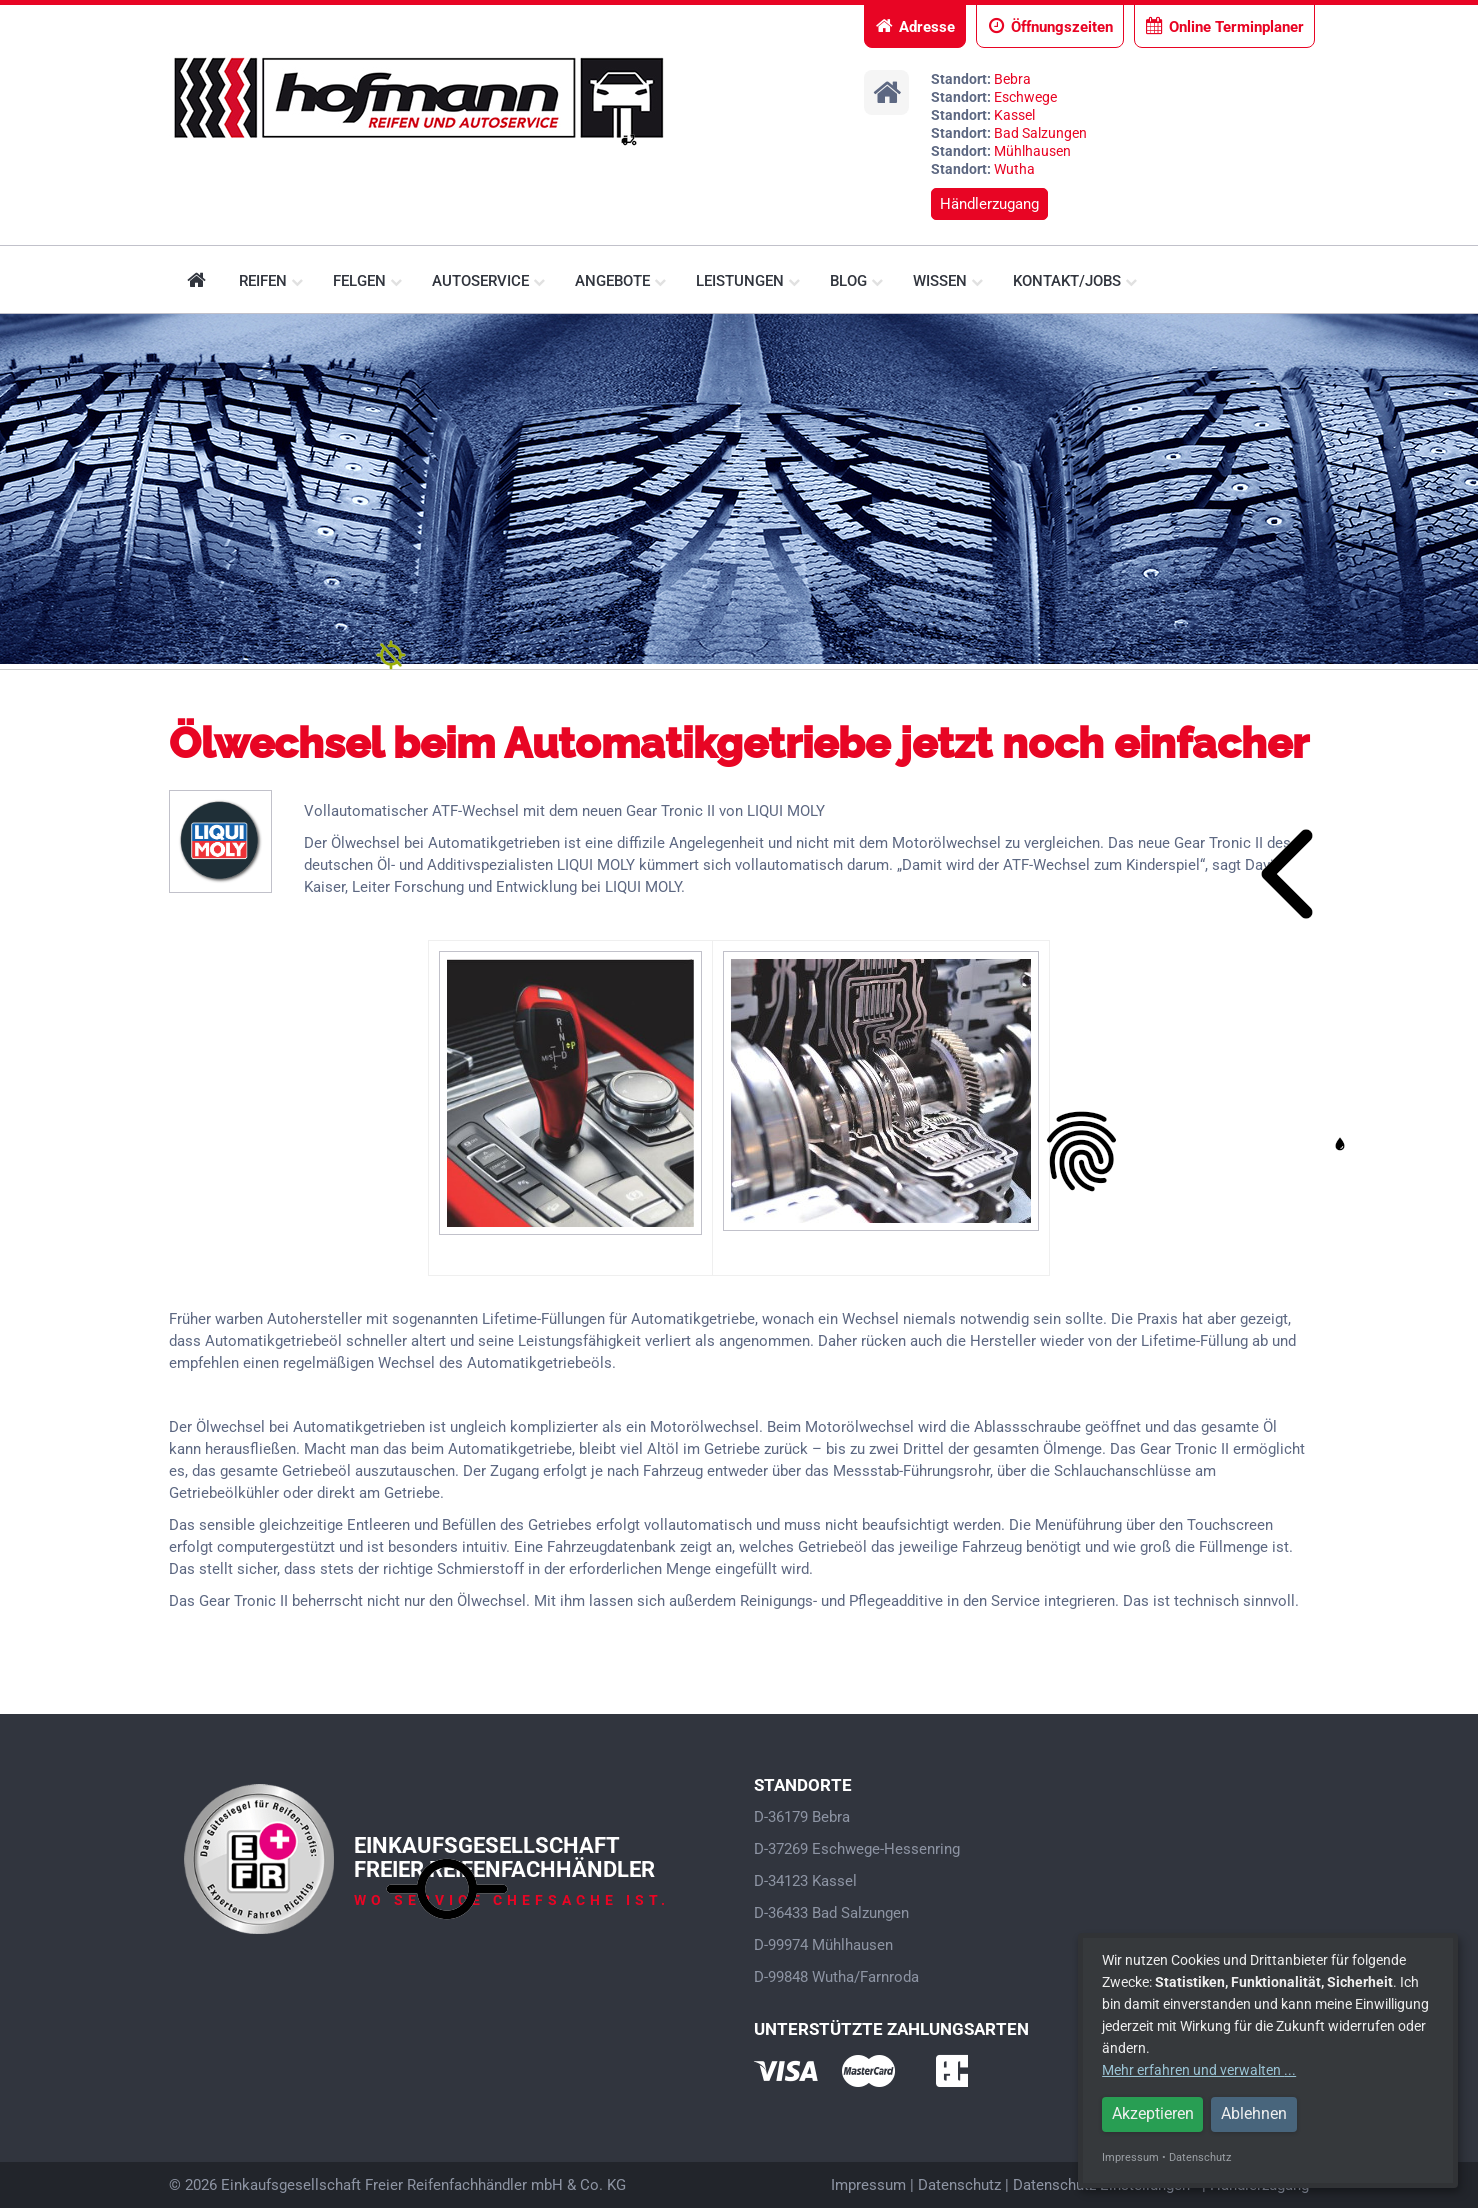  What do you see at coordinates (1287, 874) in the screenshot?
I see `go back to the previous screen` at bounding box center [1287, 874].